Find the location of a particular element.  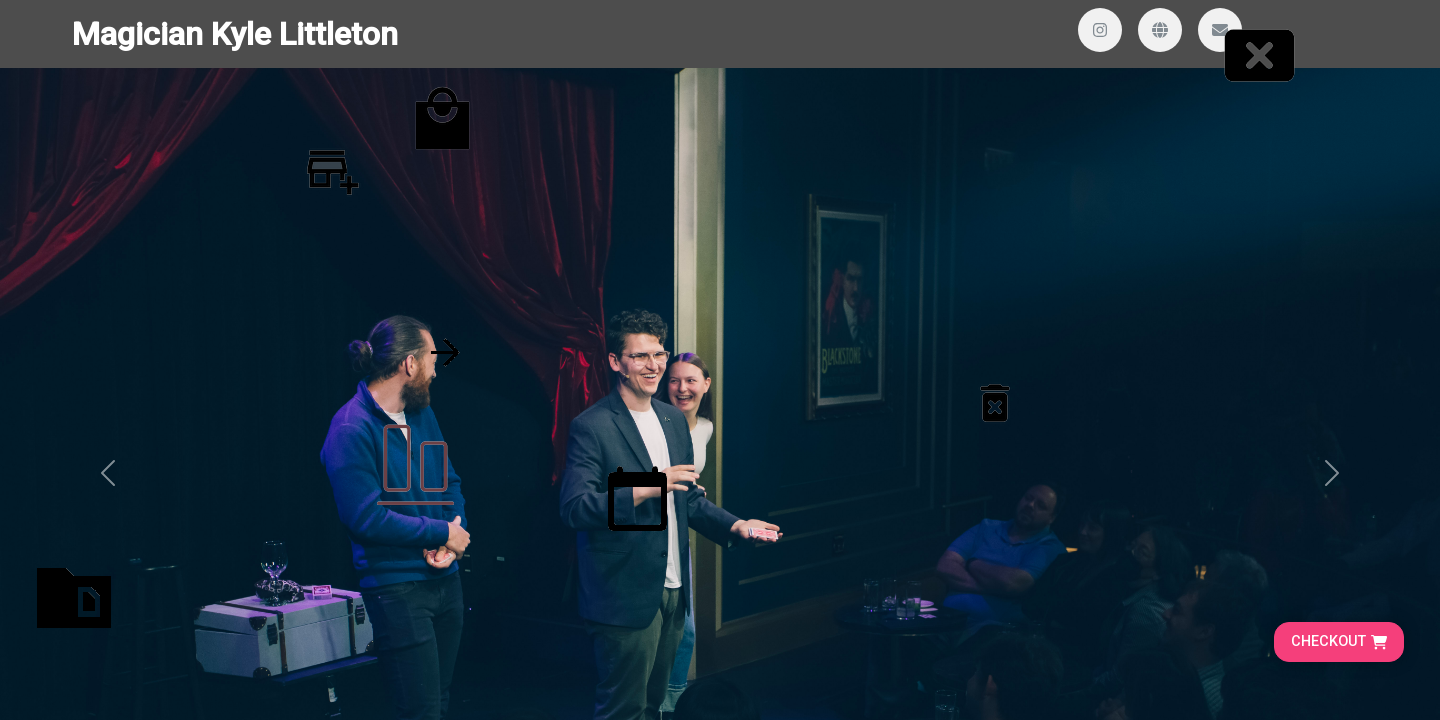

navigate to the next item or screen is located at coordinates (445, 352).